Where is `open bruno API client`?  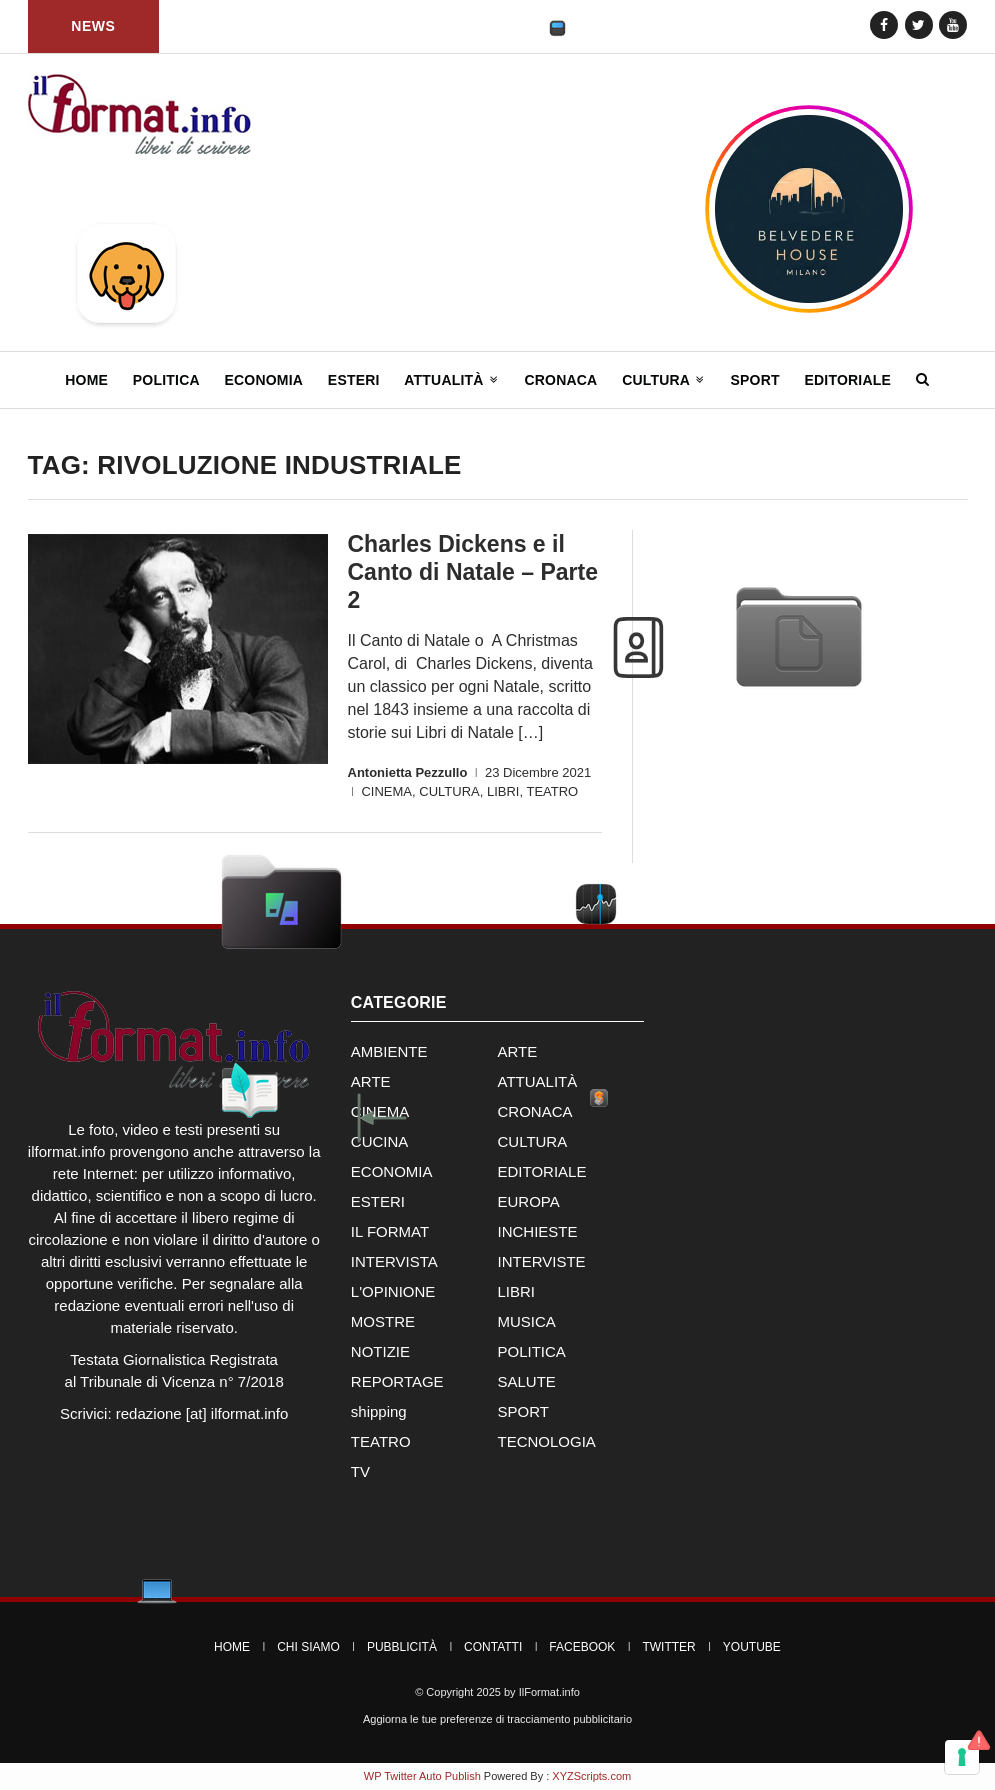
open bruno API client is located at coordinates (126, 273).